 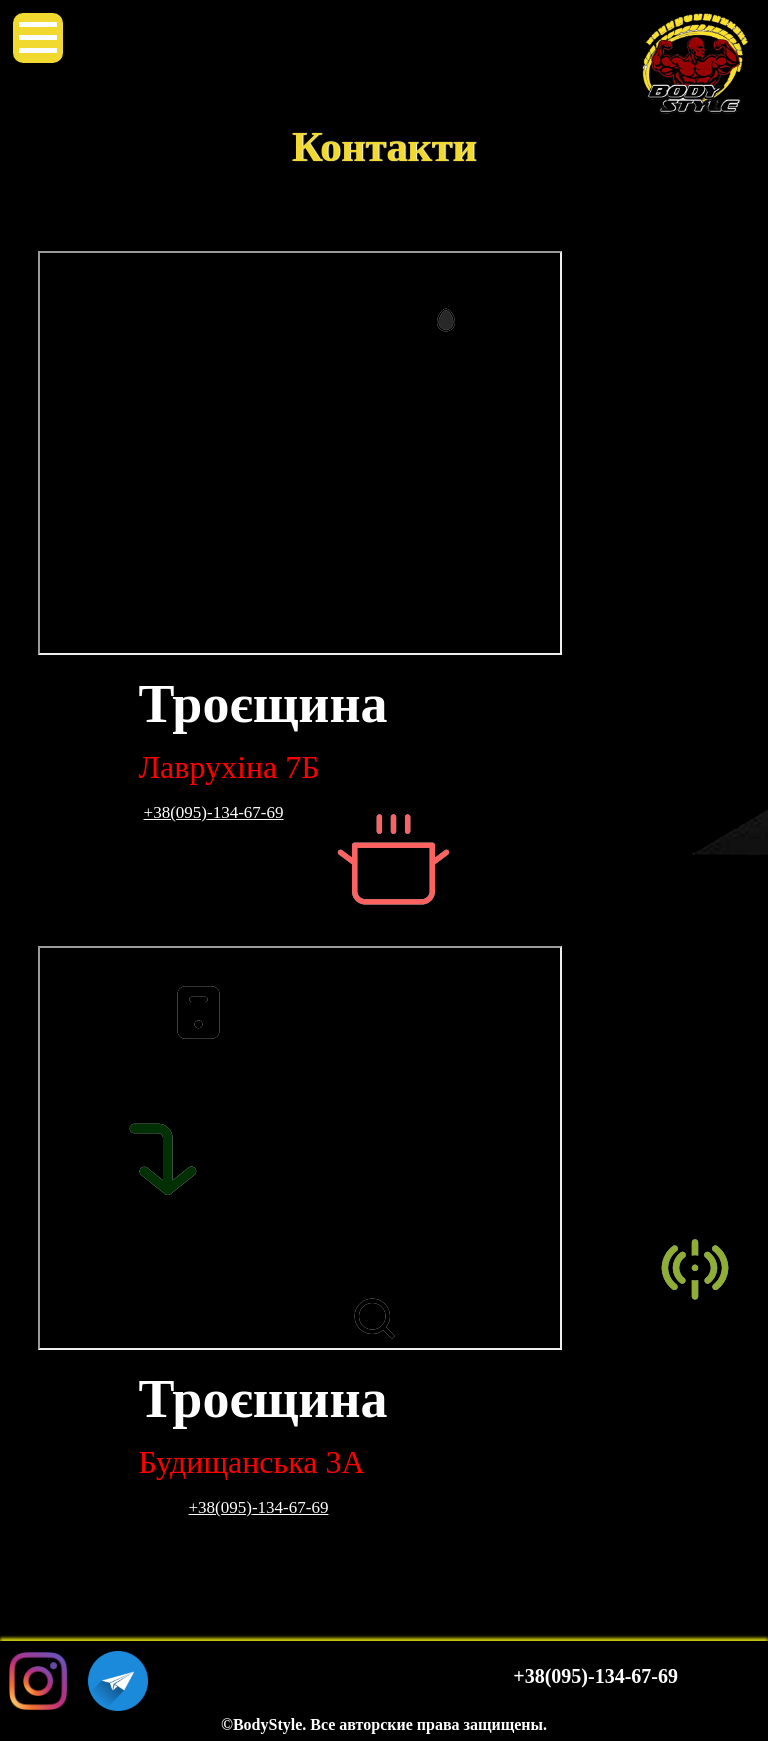 What do you see at coordinates (198, 1012) in the screenshot?
I see `access mobile device settings` at bounding box center [198, 1012].